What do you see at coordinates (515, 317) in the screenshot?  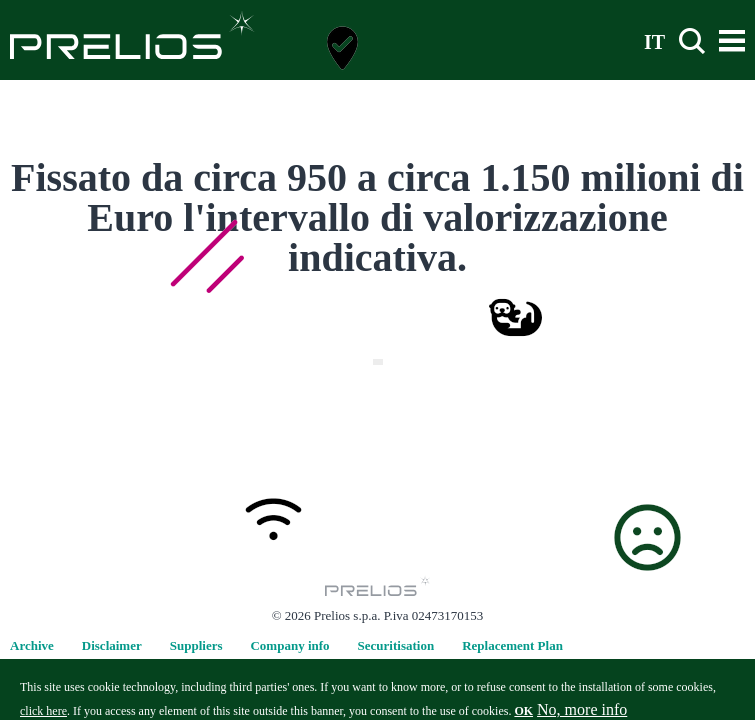 I see `otter mascot or brand logo` at bounding box center [515, 317].